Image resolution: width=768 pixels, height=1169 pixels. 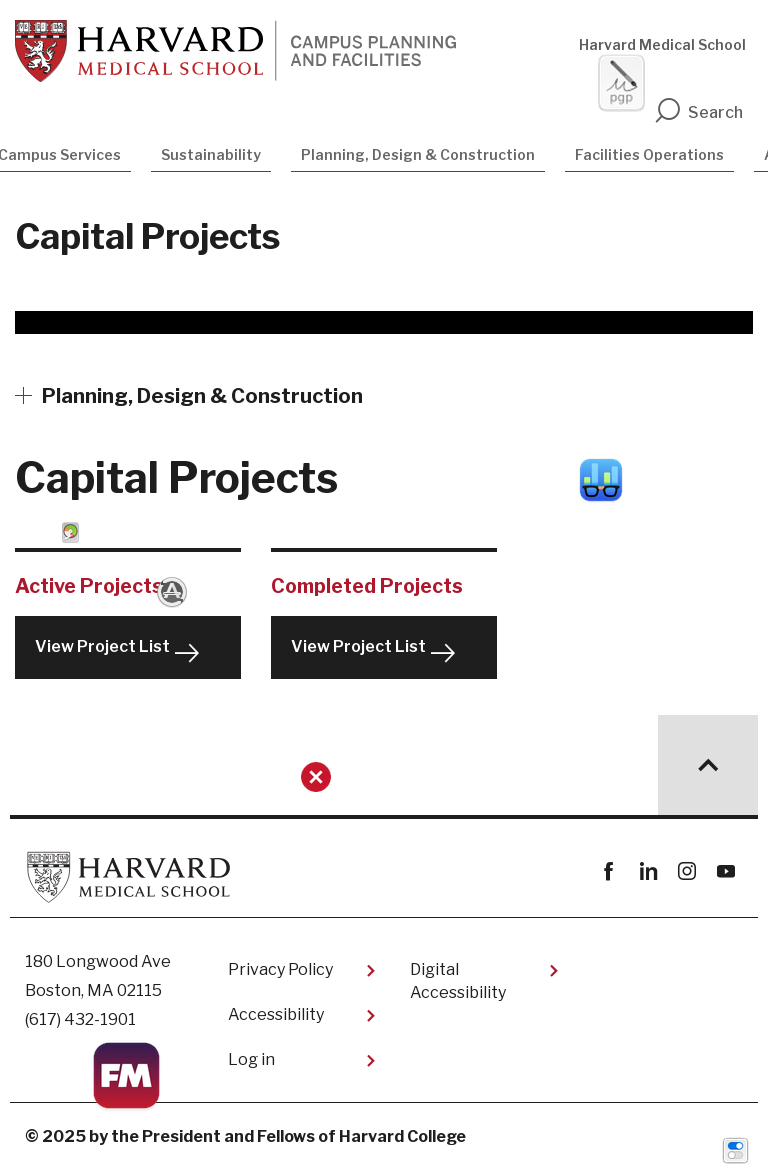 What do you see at coordinates (172, 592) in the screenshot?
I see `check for system software updates` at bounding box center [172, 592].